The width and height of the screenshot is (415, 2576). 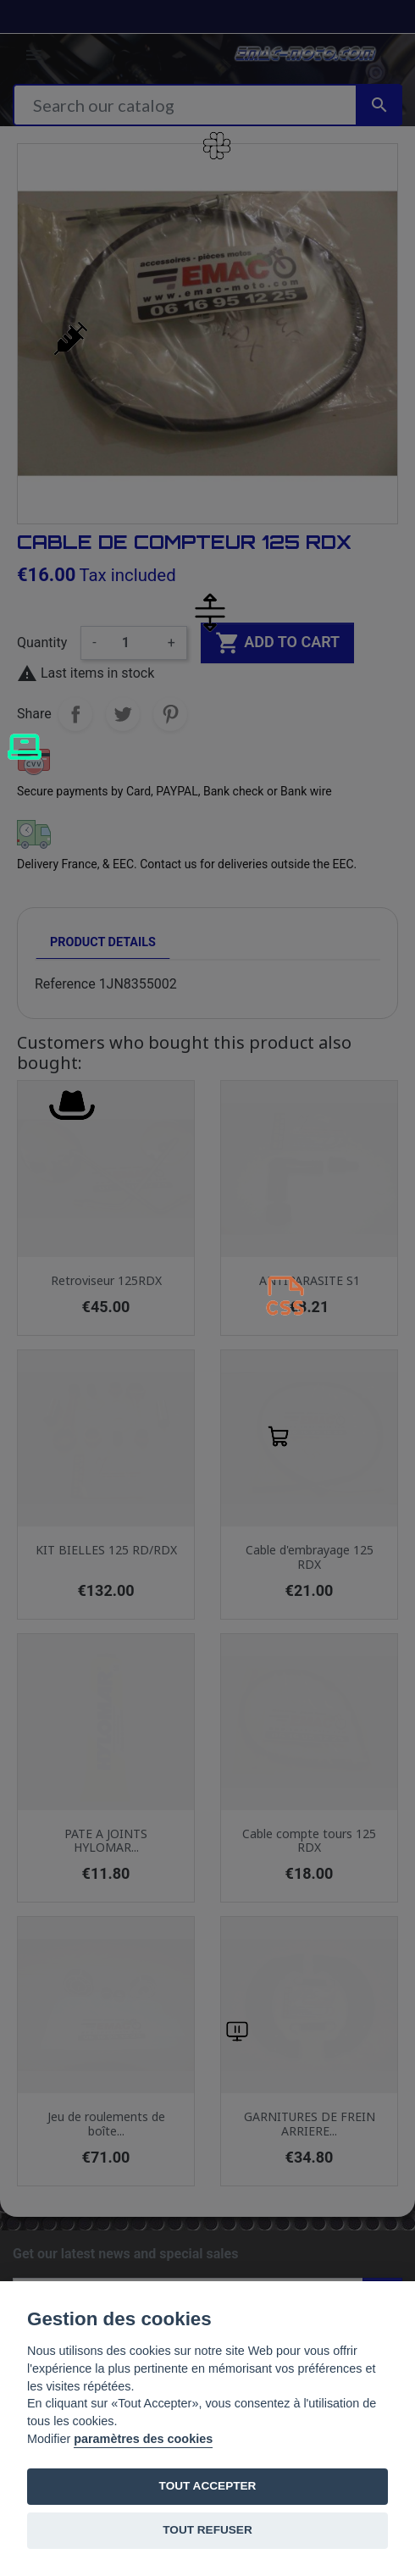 What do you see at coordinates (217, 146) in the screenshot?
I see `open Slack messaging app` at bounding box center [217, 146].